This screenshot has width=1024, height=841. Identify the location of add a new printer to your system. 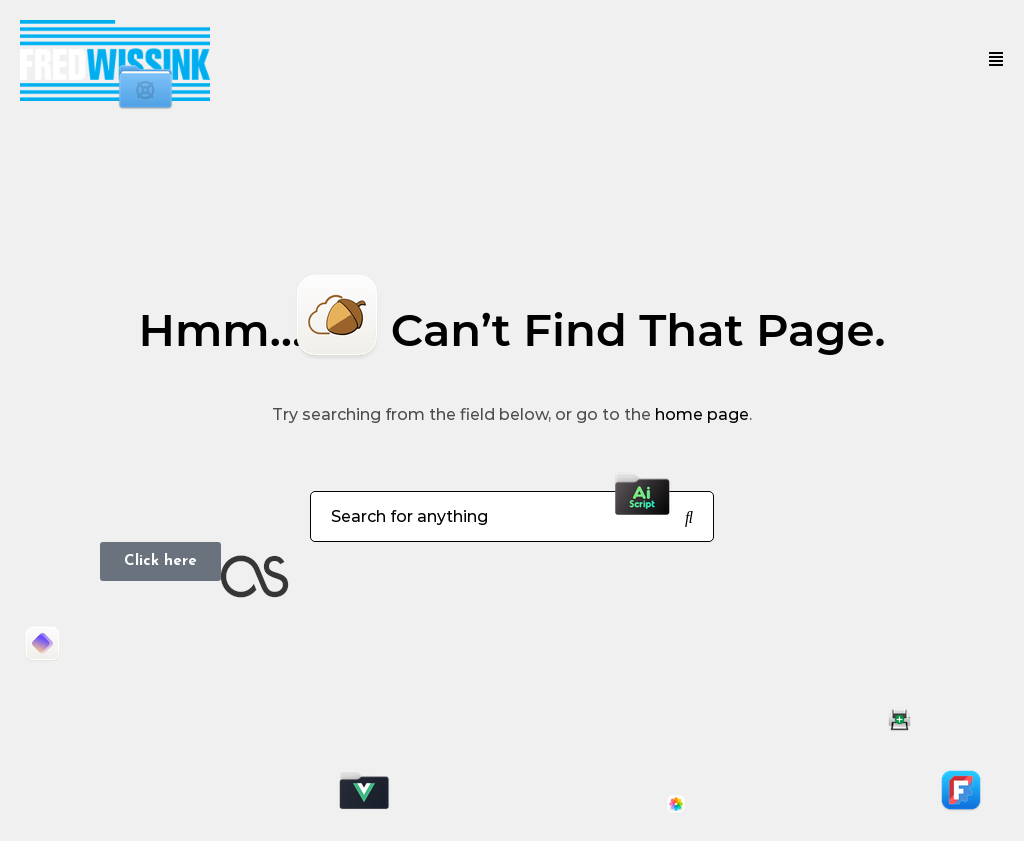
(899, 719).